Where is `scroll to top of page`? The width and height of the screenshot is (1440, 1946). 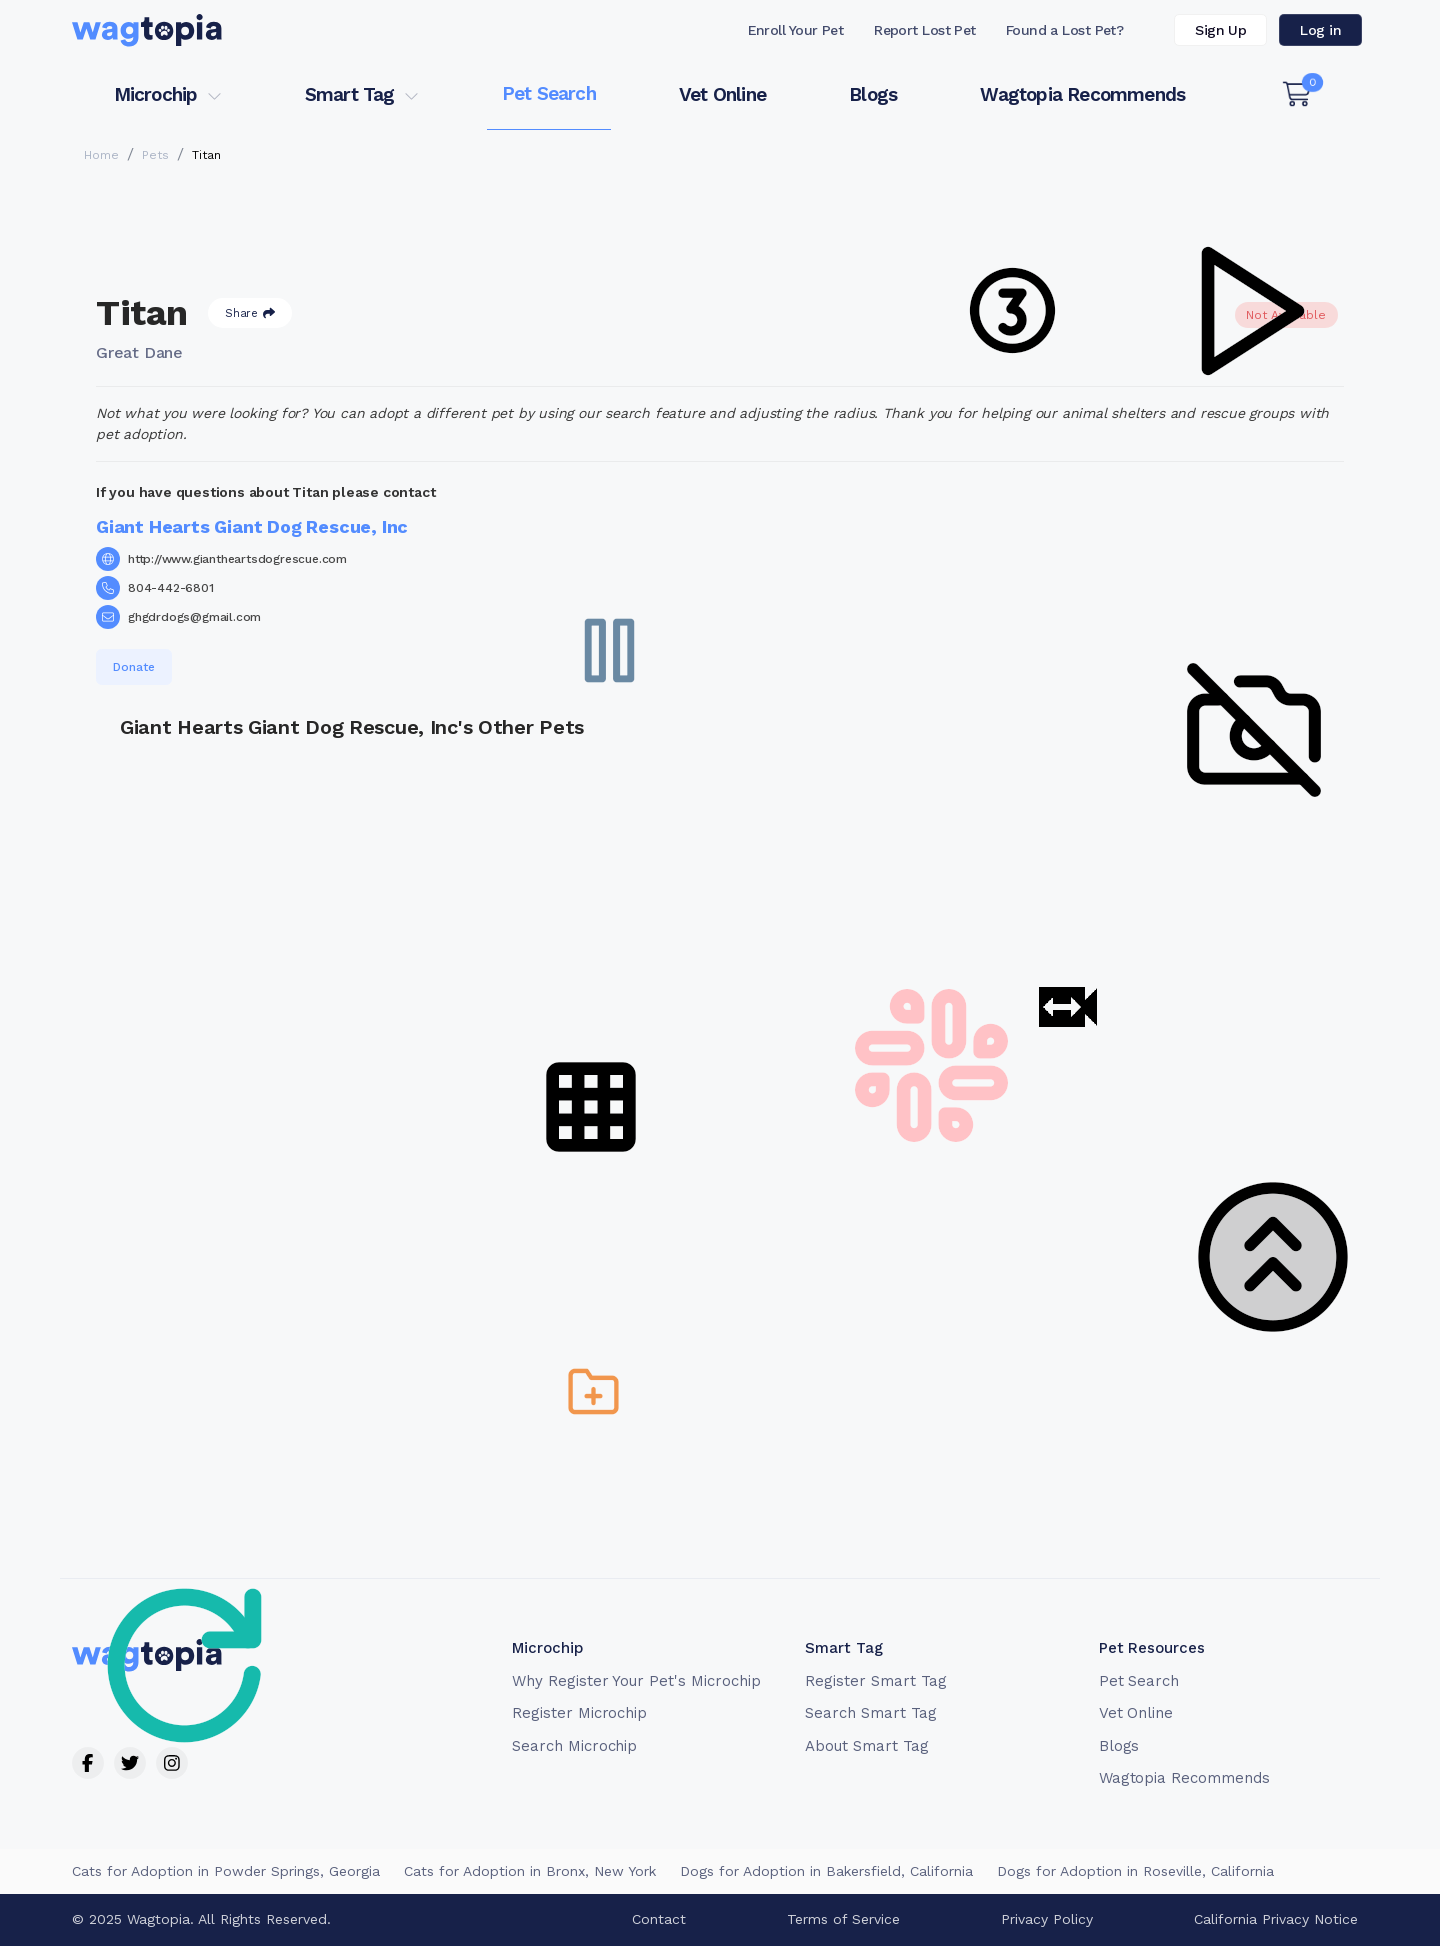
scroll to top of page is located at coordinates (1273, 1257).